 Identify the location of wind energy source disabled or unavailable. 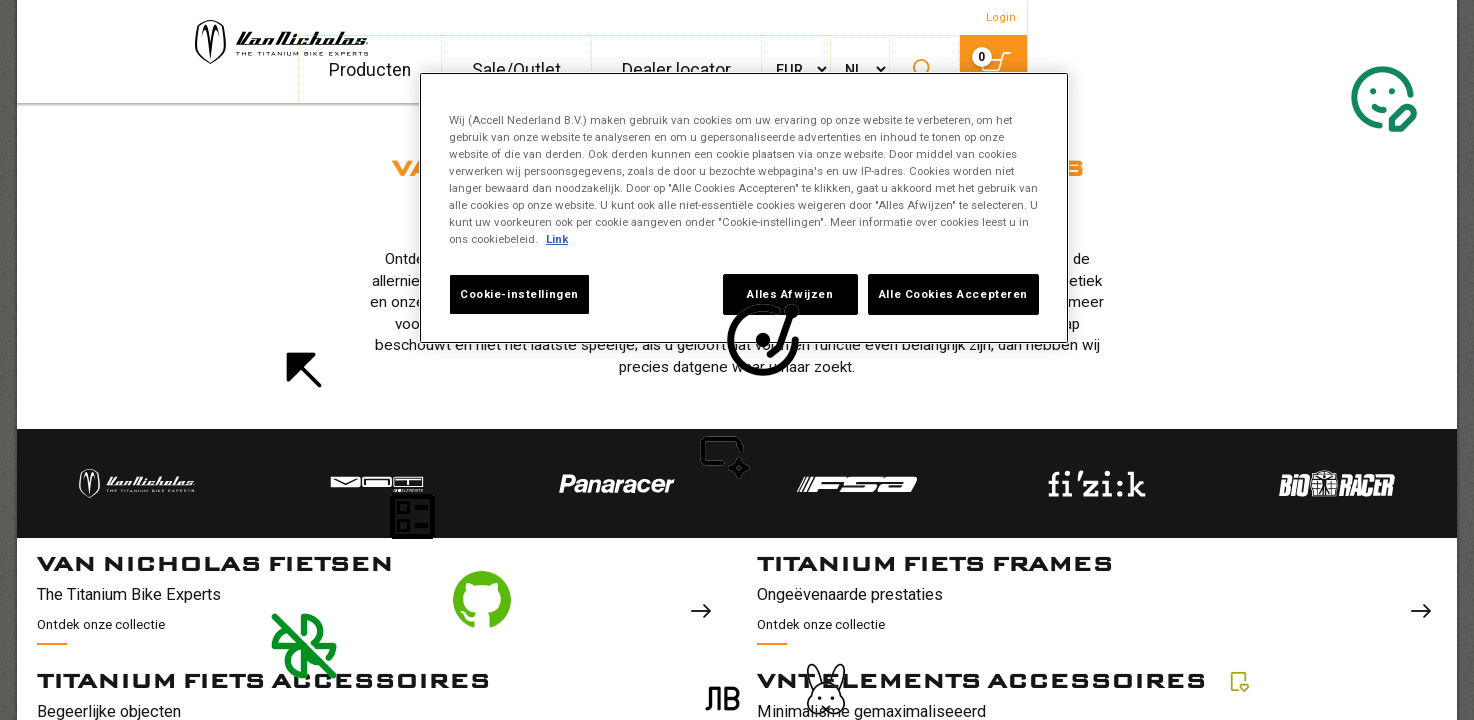
(304, 646).